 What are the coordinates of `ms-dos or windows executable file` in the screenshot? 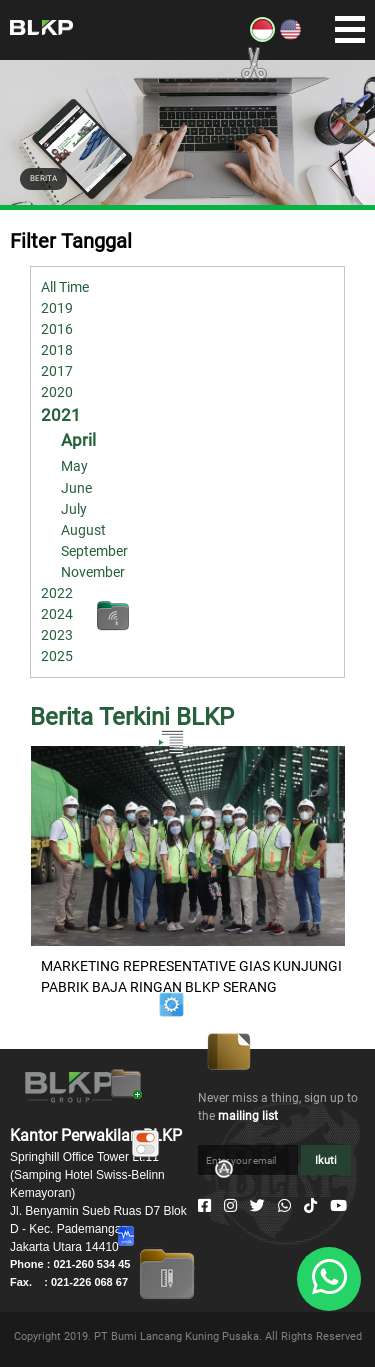 It's located at (171, 1004).